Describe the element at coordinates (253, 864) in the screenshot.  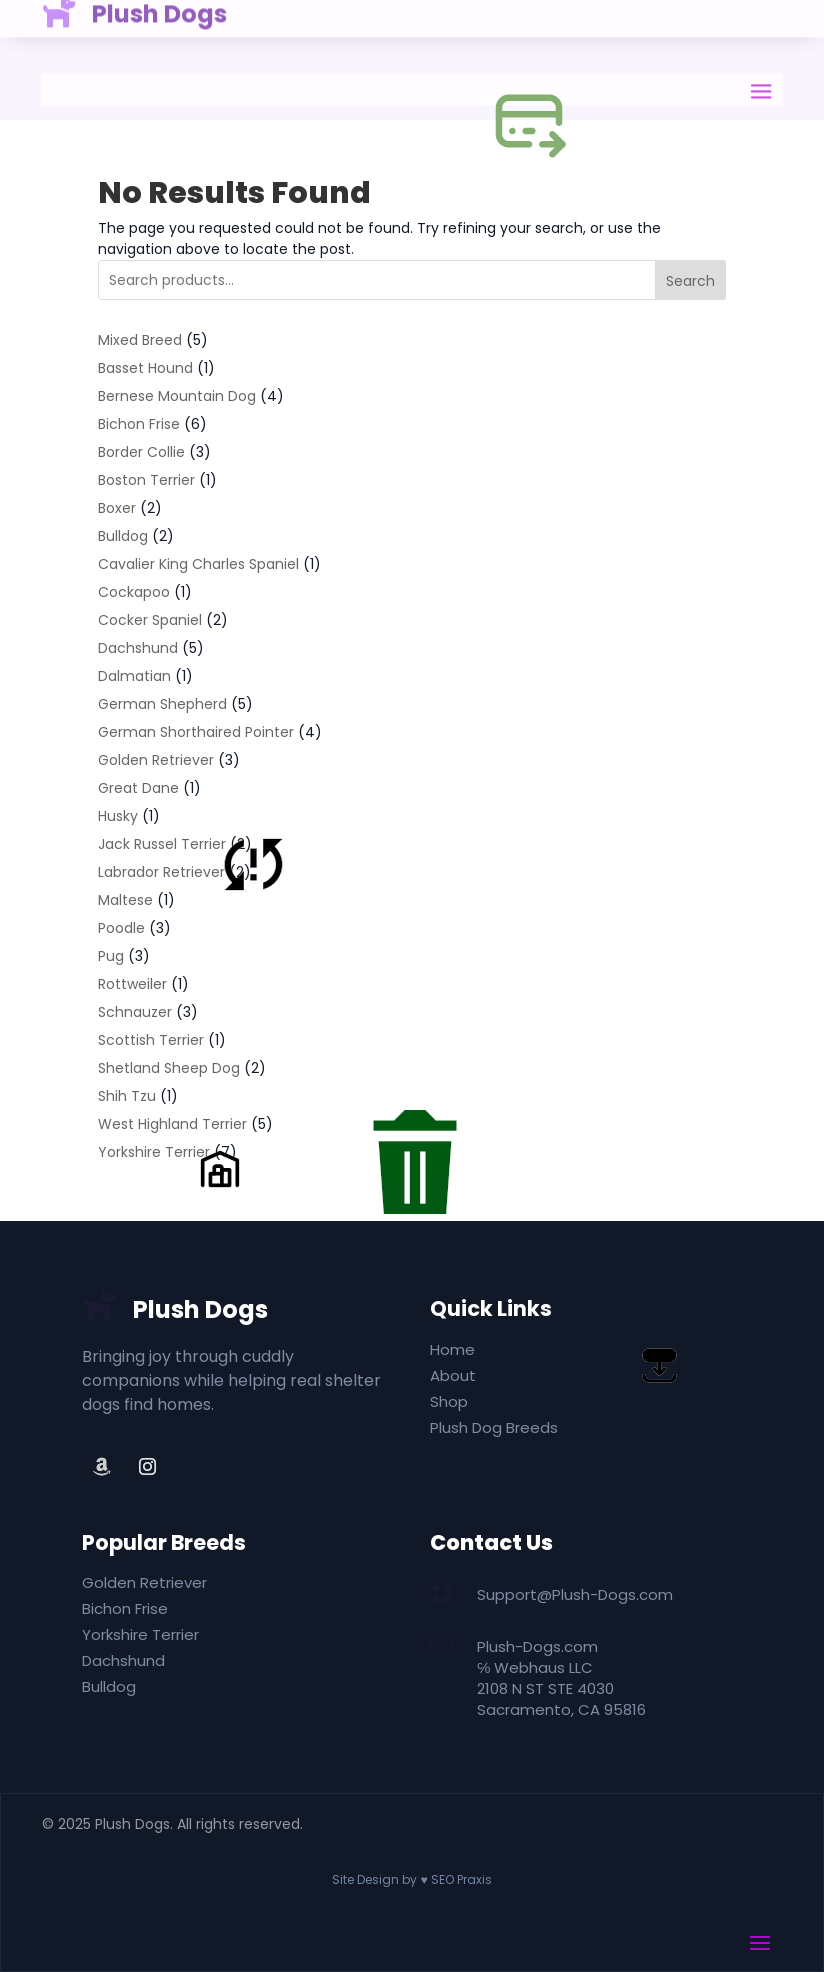
I see `indicates a sync error or failure` at that location.